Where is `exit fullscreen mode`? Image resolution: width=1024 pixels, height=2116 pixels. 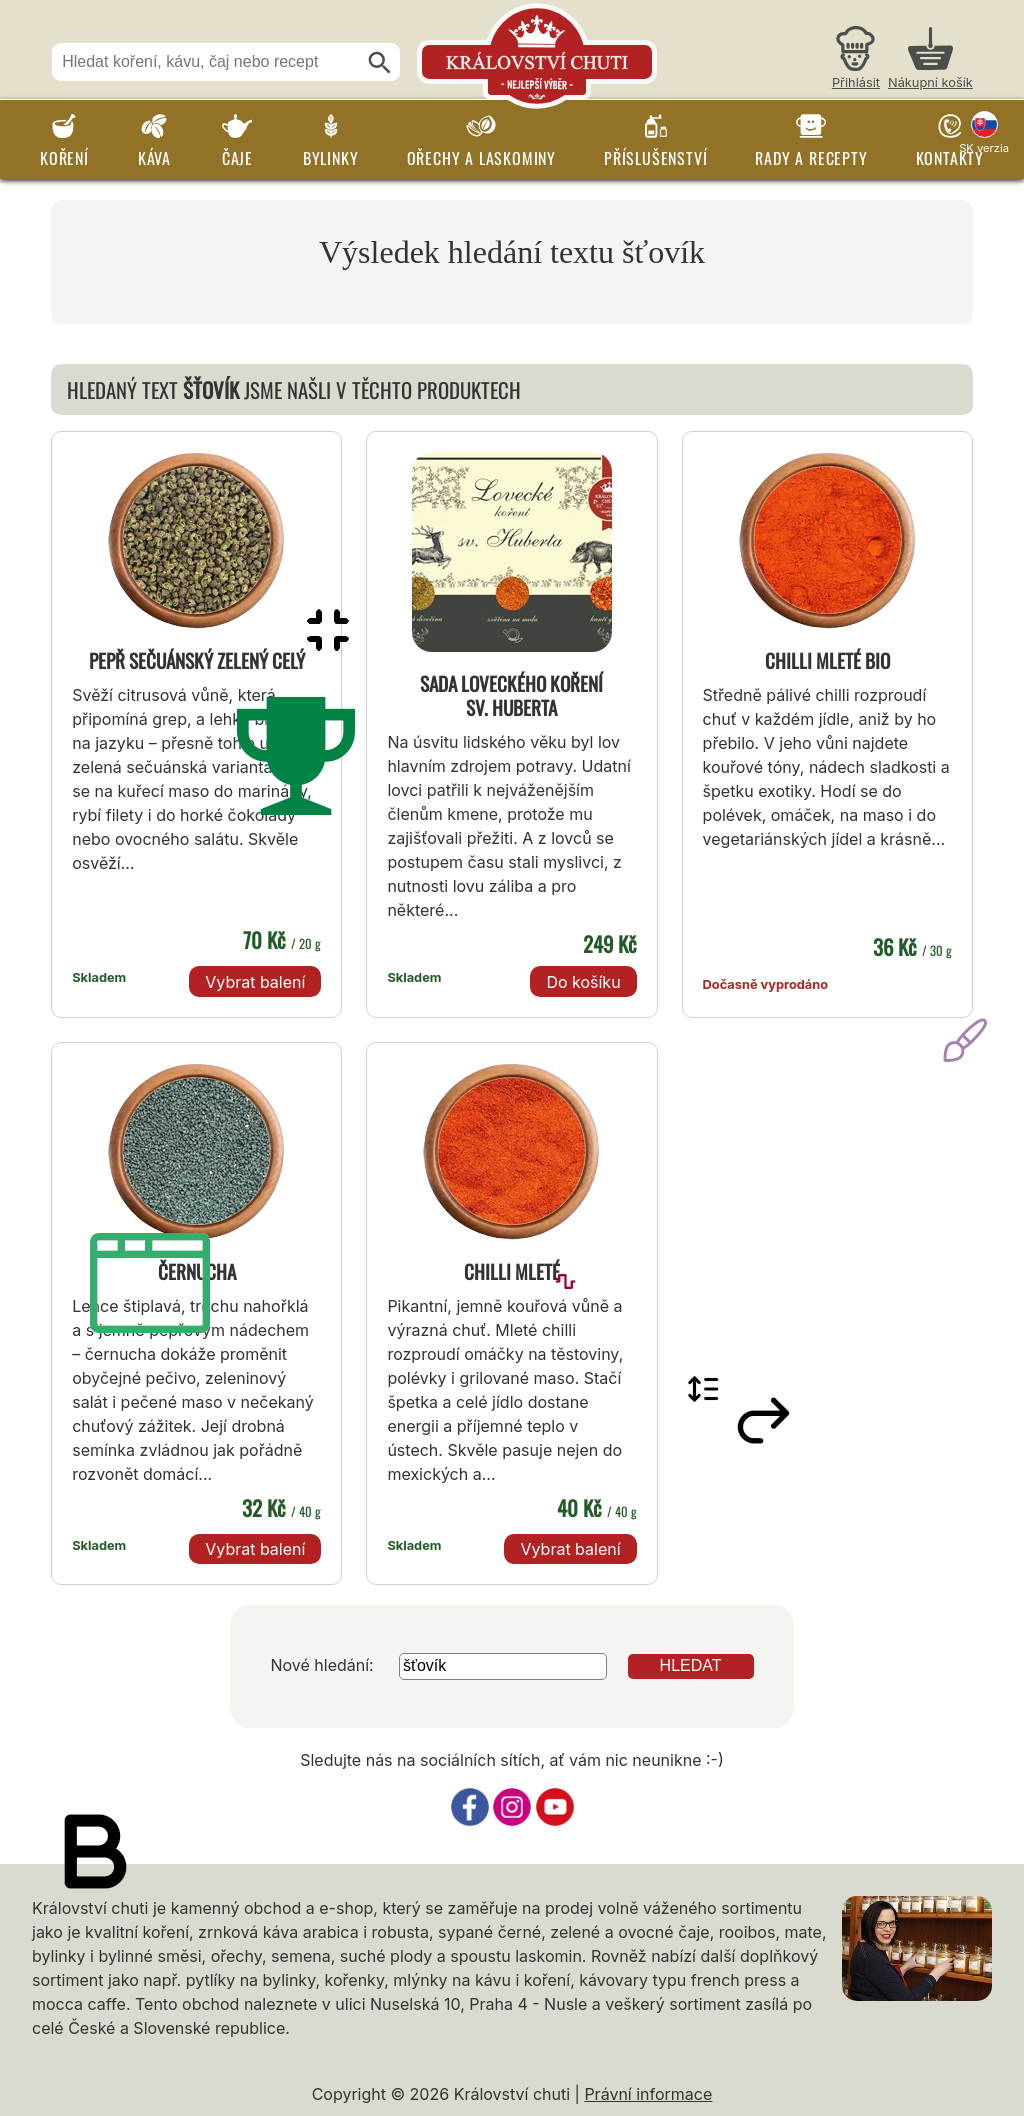
exit fullscreen mode is located at coordinates (328, 630).